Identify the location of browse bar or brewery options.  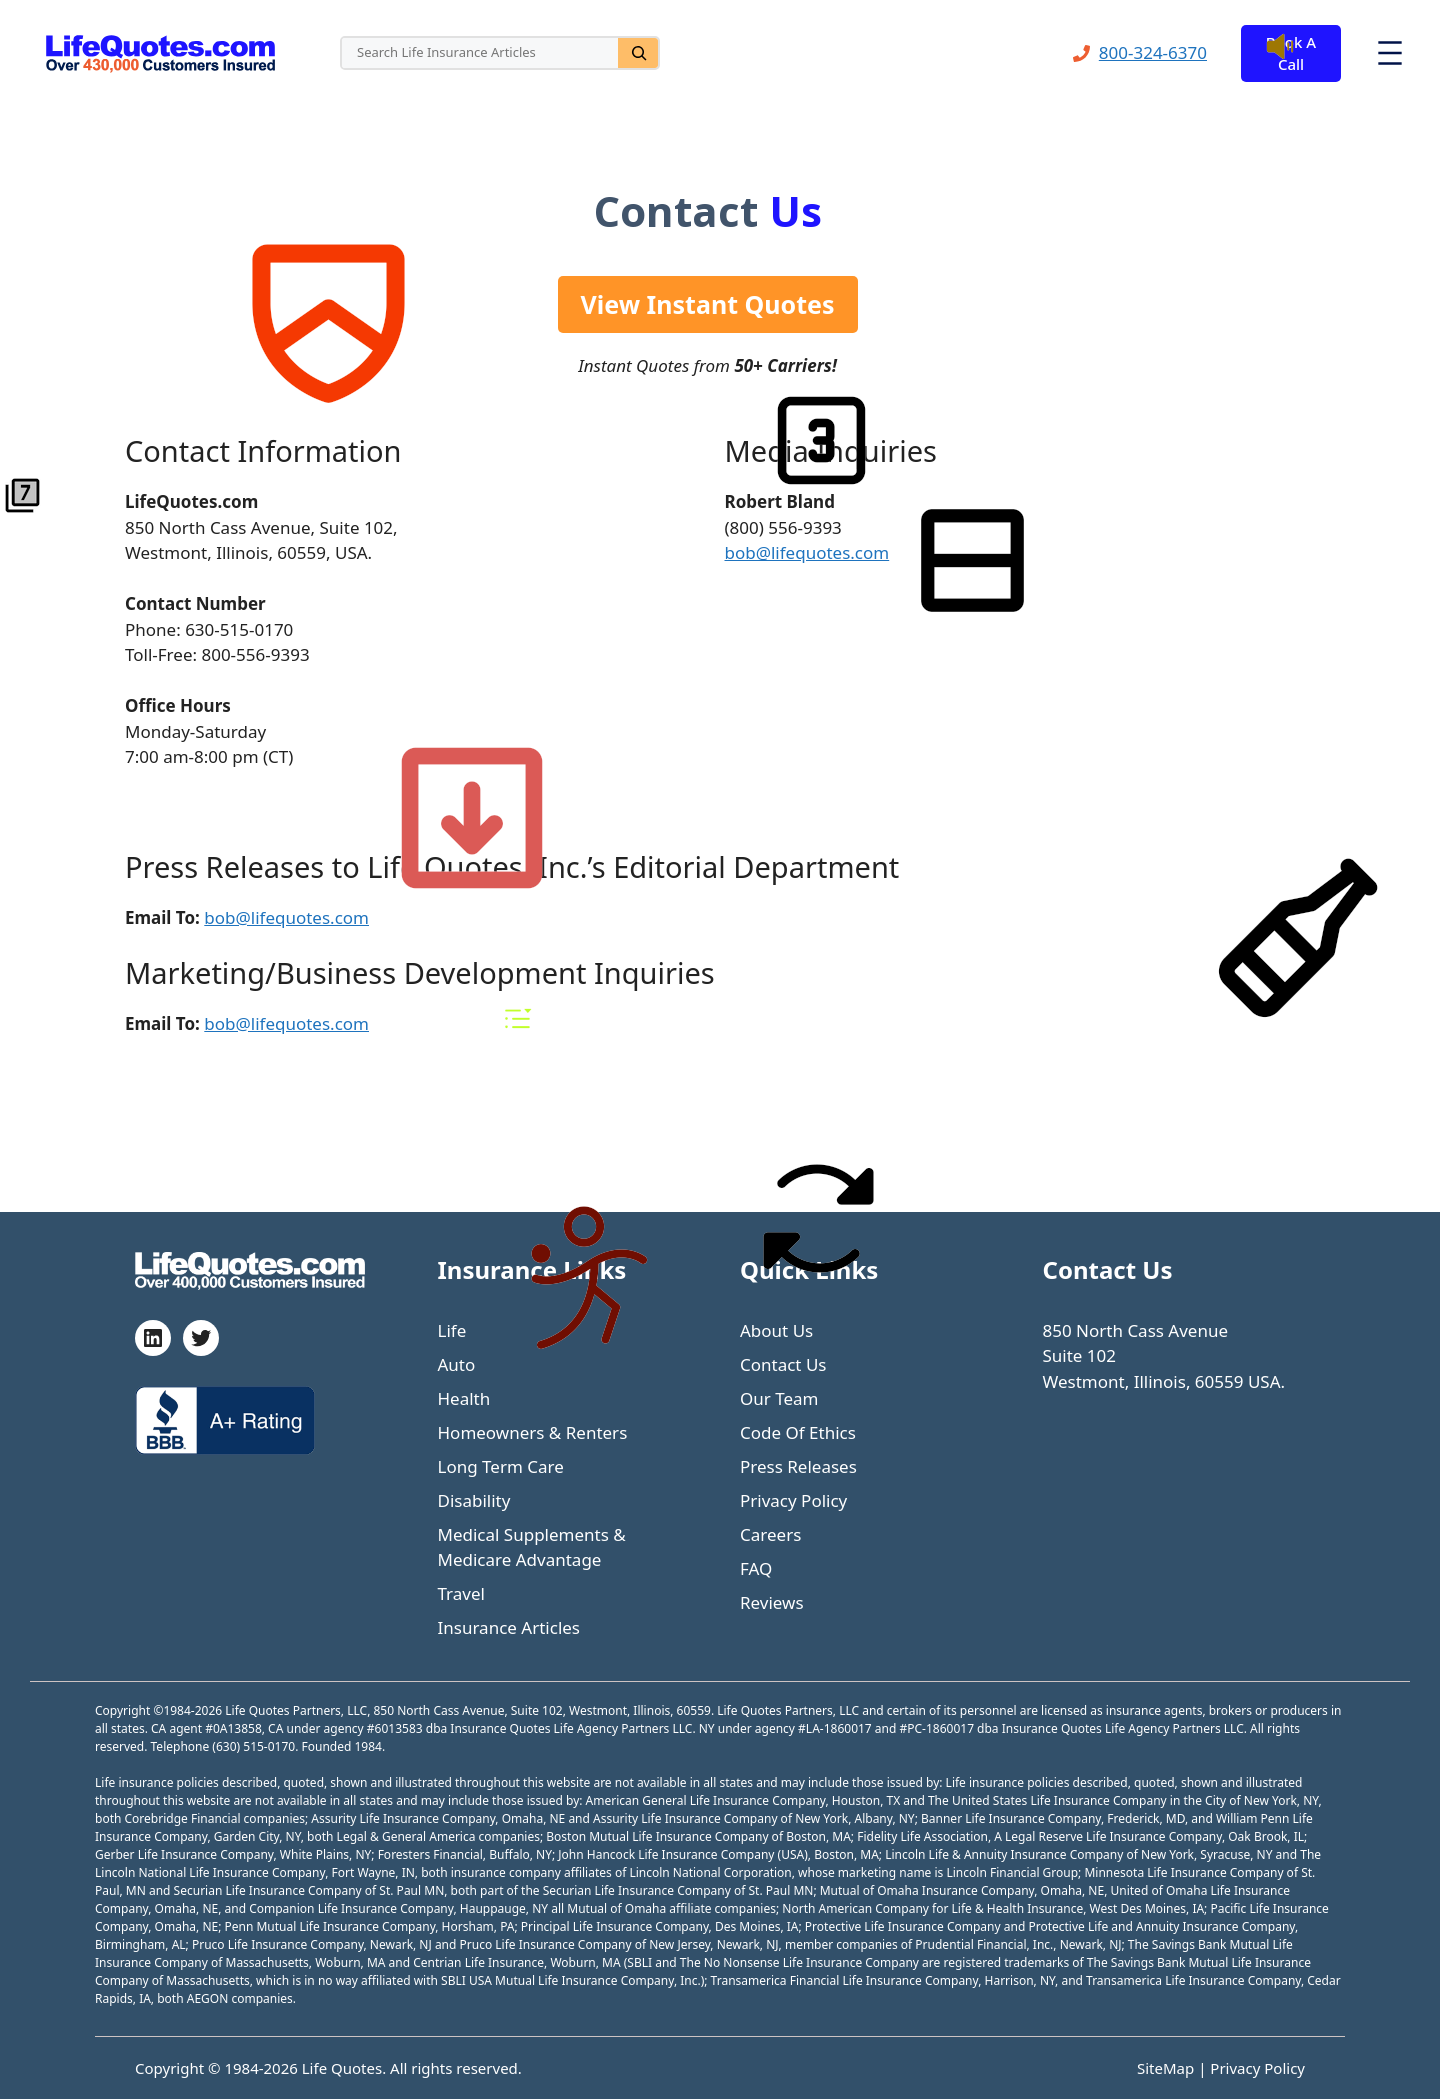
(1295, 940).